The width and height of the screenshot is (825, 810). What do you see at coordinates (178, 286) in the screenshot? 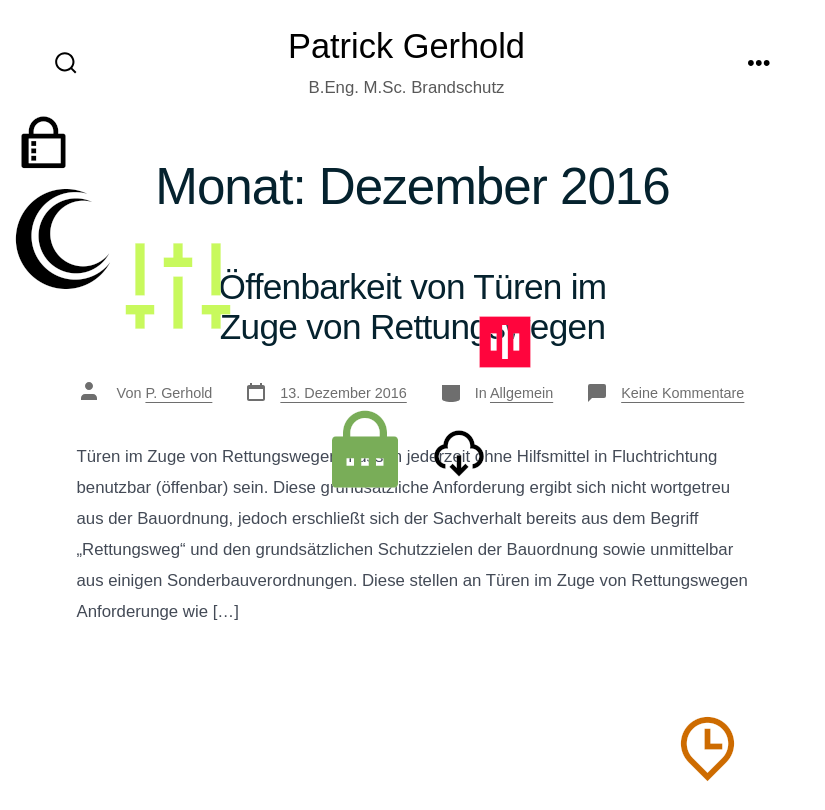
I see `access audio or sound settings` at bounding box center [178, 286].